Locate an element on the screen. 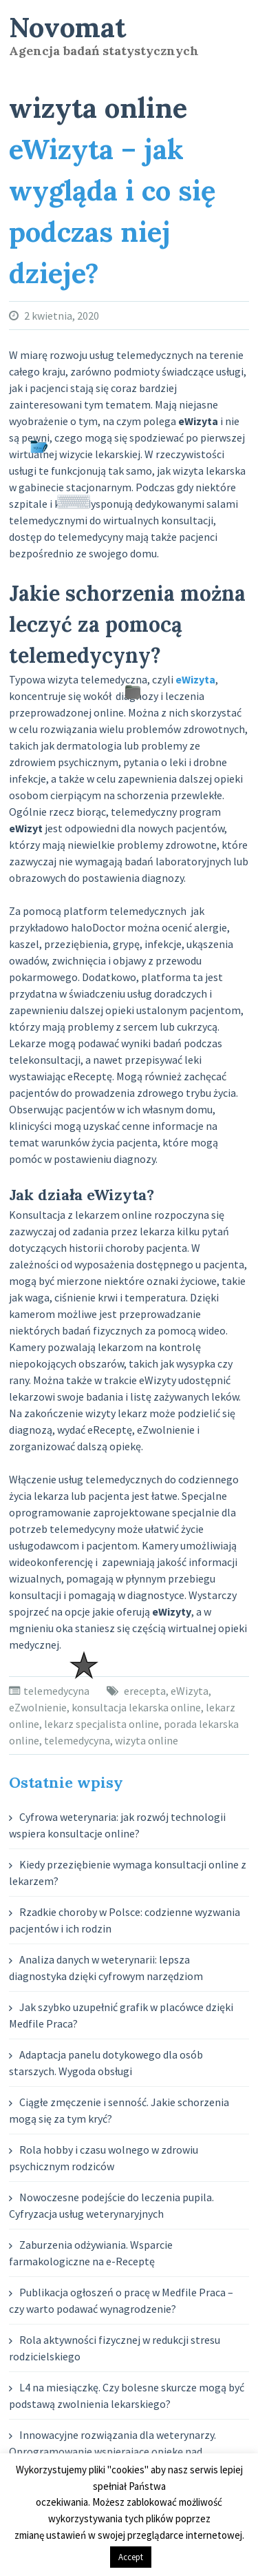 Image resolution: width=258 pixels, height=2576 pixels. view VIP or important contacts in mail is located at coordinates (84, 1665).